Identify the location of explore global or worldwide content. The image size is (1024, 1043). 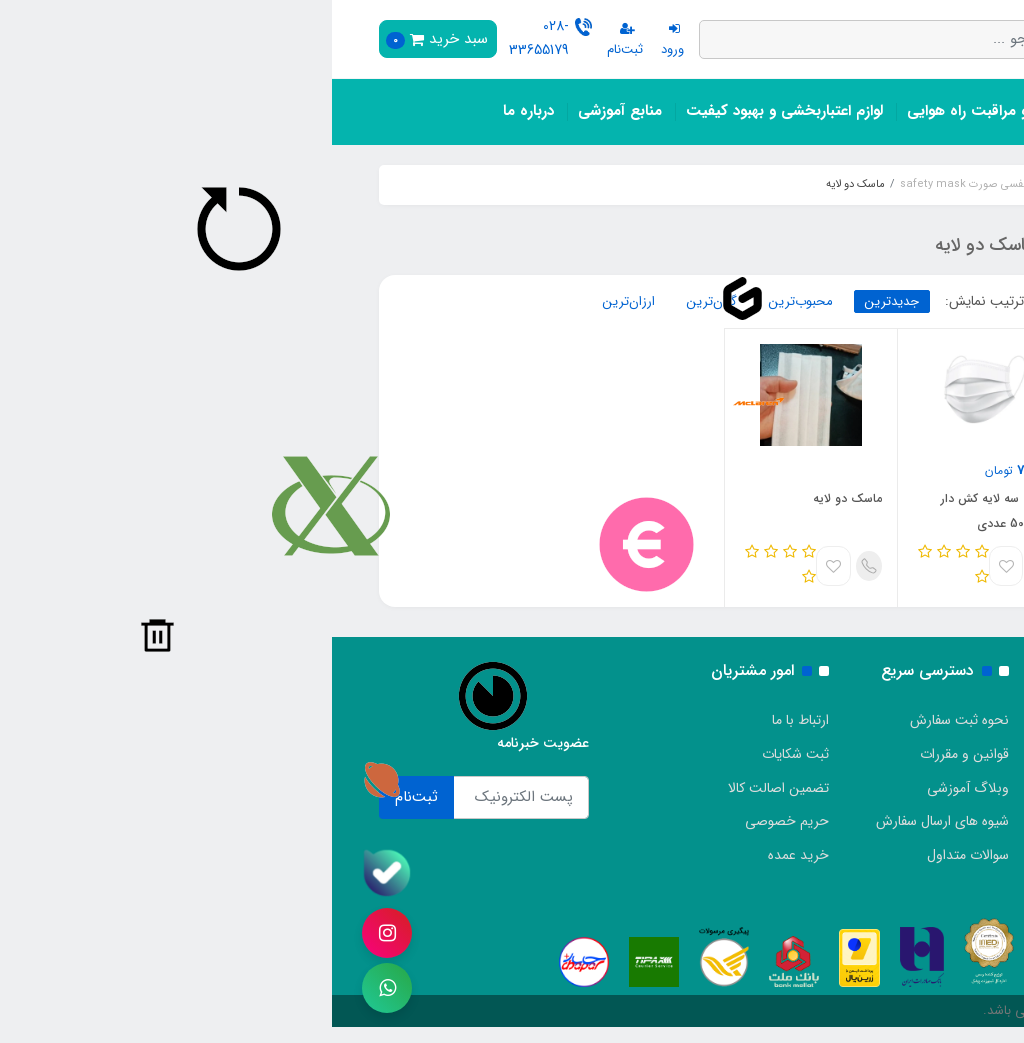
(381, 780).